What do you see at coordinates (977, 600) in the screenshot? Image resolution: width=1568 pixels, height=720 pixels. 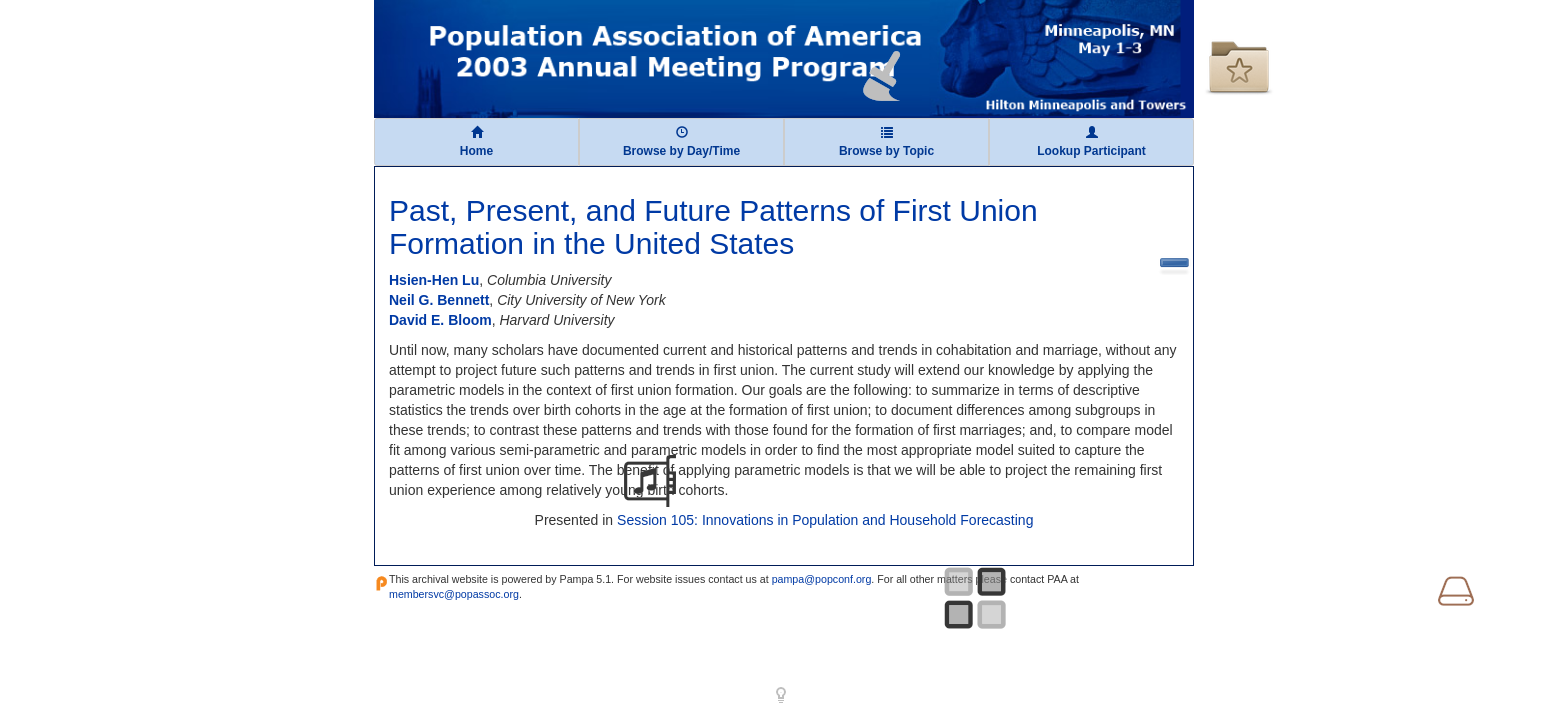 I see `launch lights off puzzle game` at bounding box center [977, 600].